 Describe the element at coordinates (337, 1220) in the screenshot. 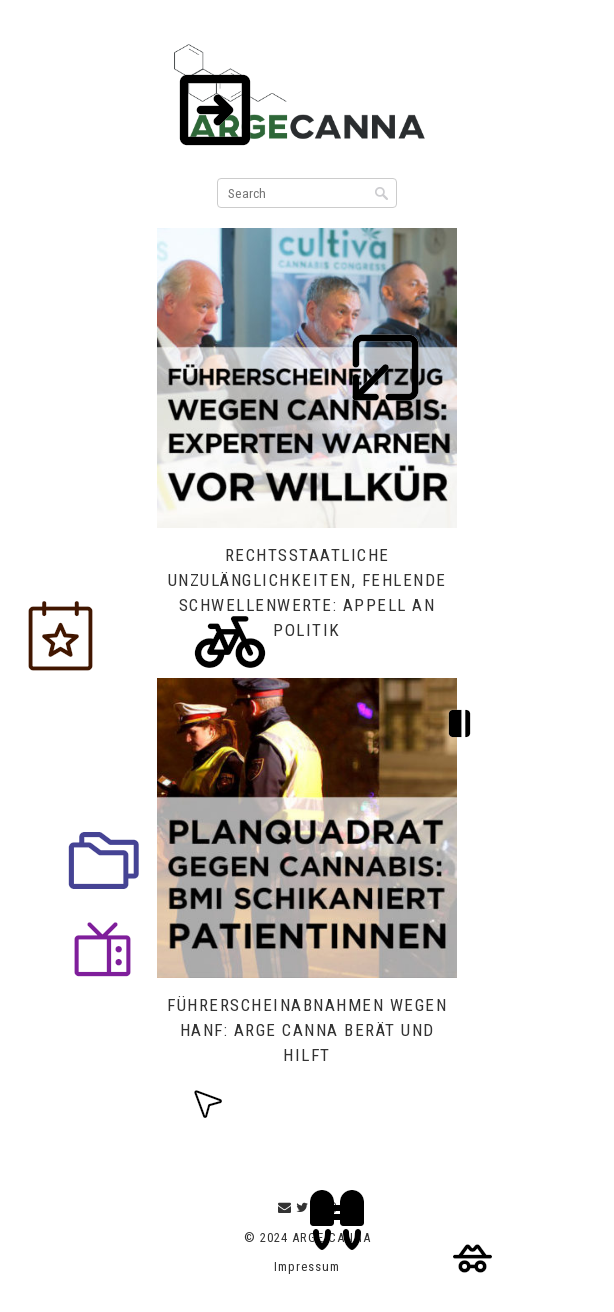

I see `activate boost or turbo mode` at that location.